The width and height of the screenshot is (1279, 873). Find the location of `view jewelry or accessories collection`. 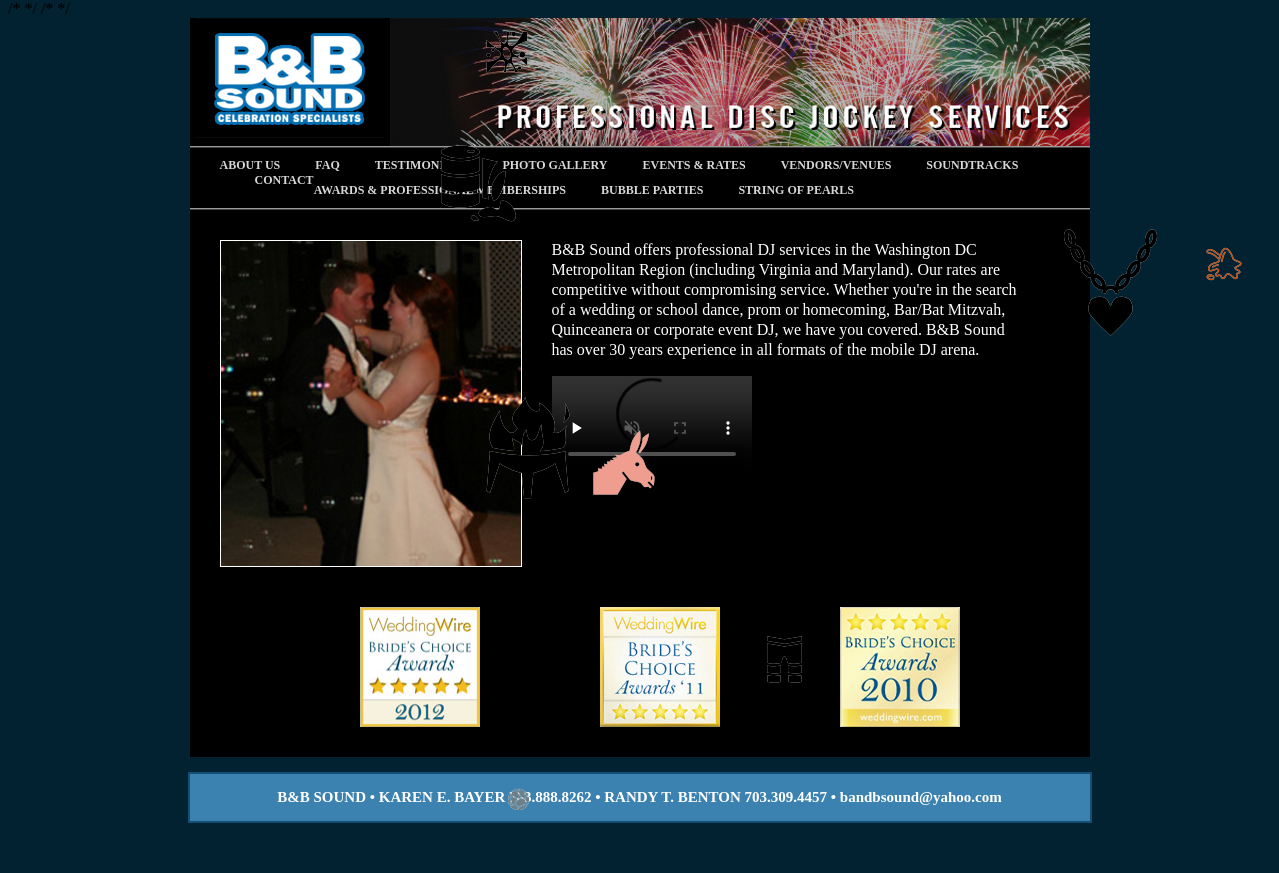

view jewelry or accessories collection is located at coordinates (1110, 282).